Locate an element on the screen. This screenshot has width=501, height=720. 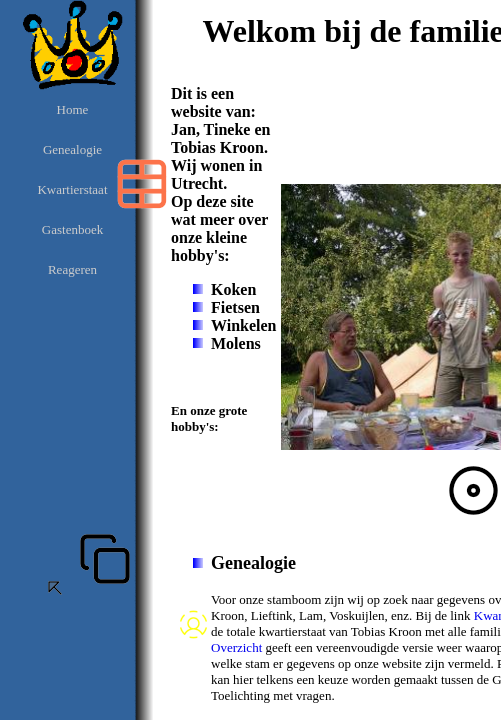
navigate back to previous screen is located at coordinates (55, 588).